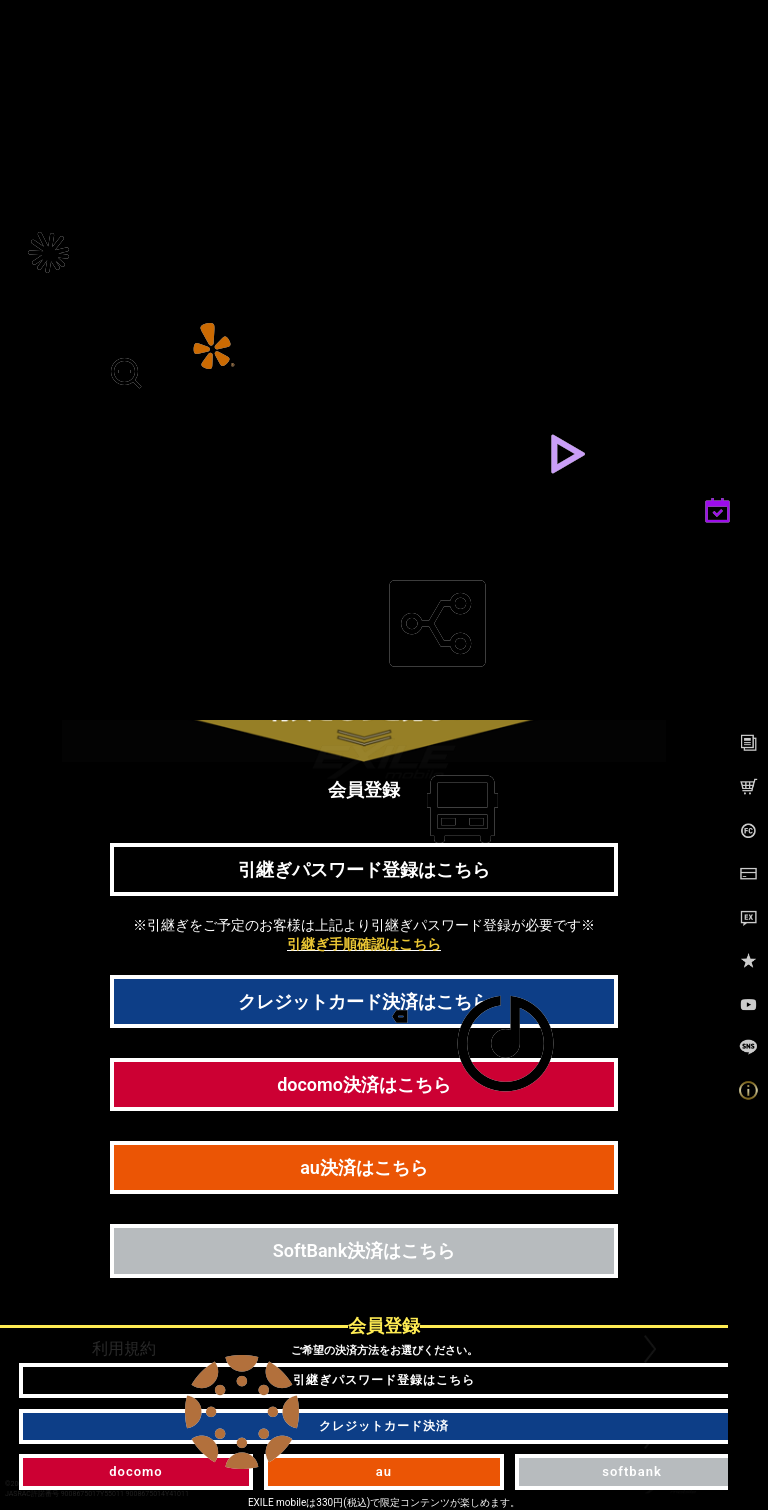 This screenshot has height=1510, width=768. Describe the element at coordinates (462, 807) in the screenshot. I see `view public transit options` at that location.